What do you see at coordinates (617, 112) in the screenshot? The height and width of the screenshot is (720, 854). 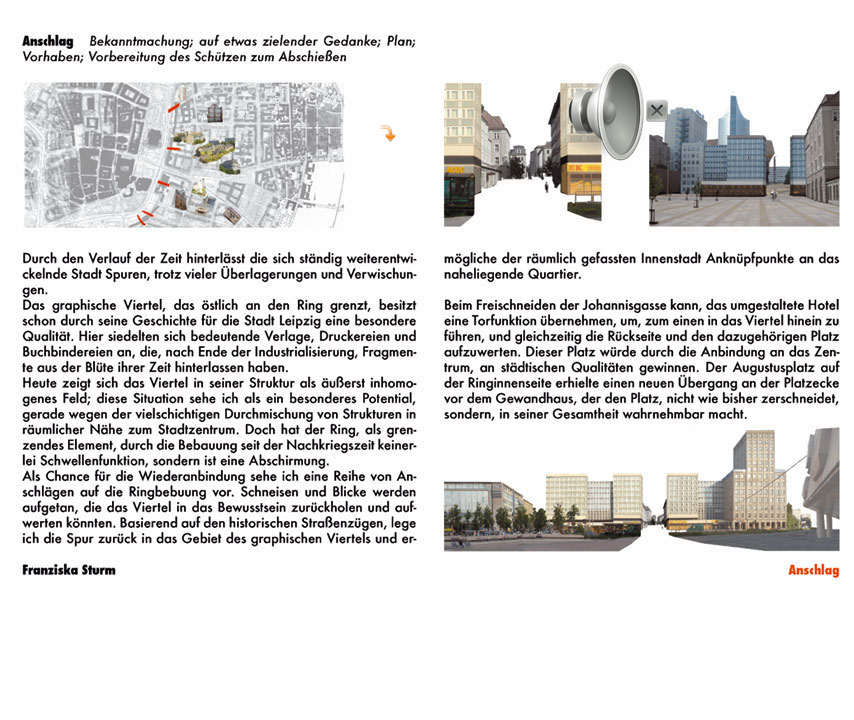 I see `indicates audio is muted` at bounding box center [617, 112].